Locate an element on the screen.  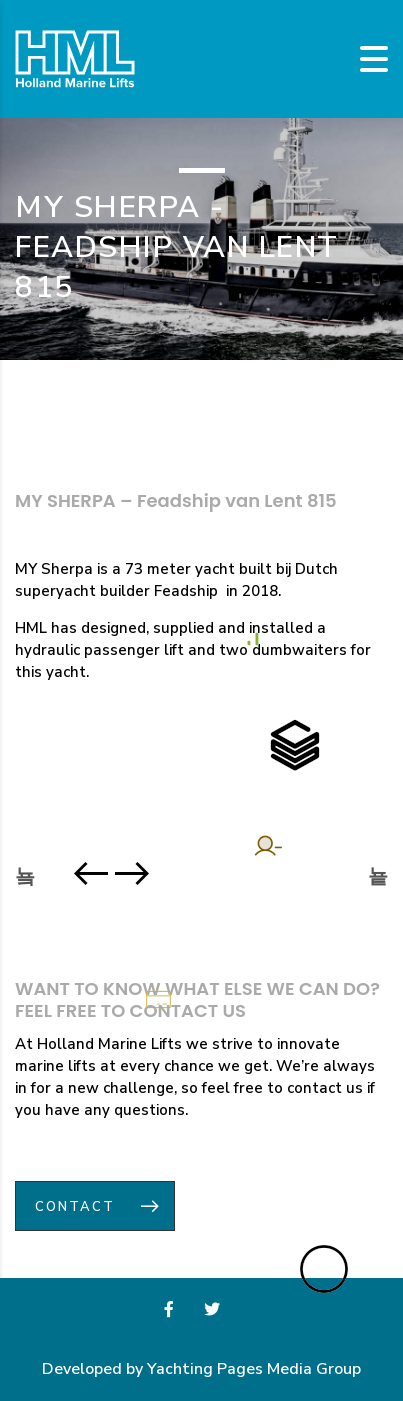
indicates weak cellular network signal is located at coordinates (266, 629).